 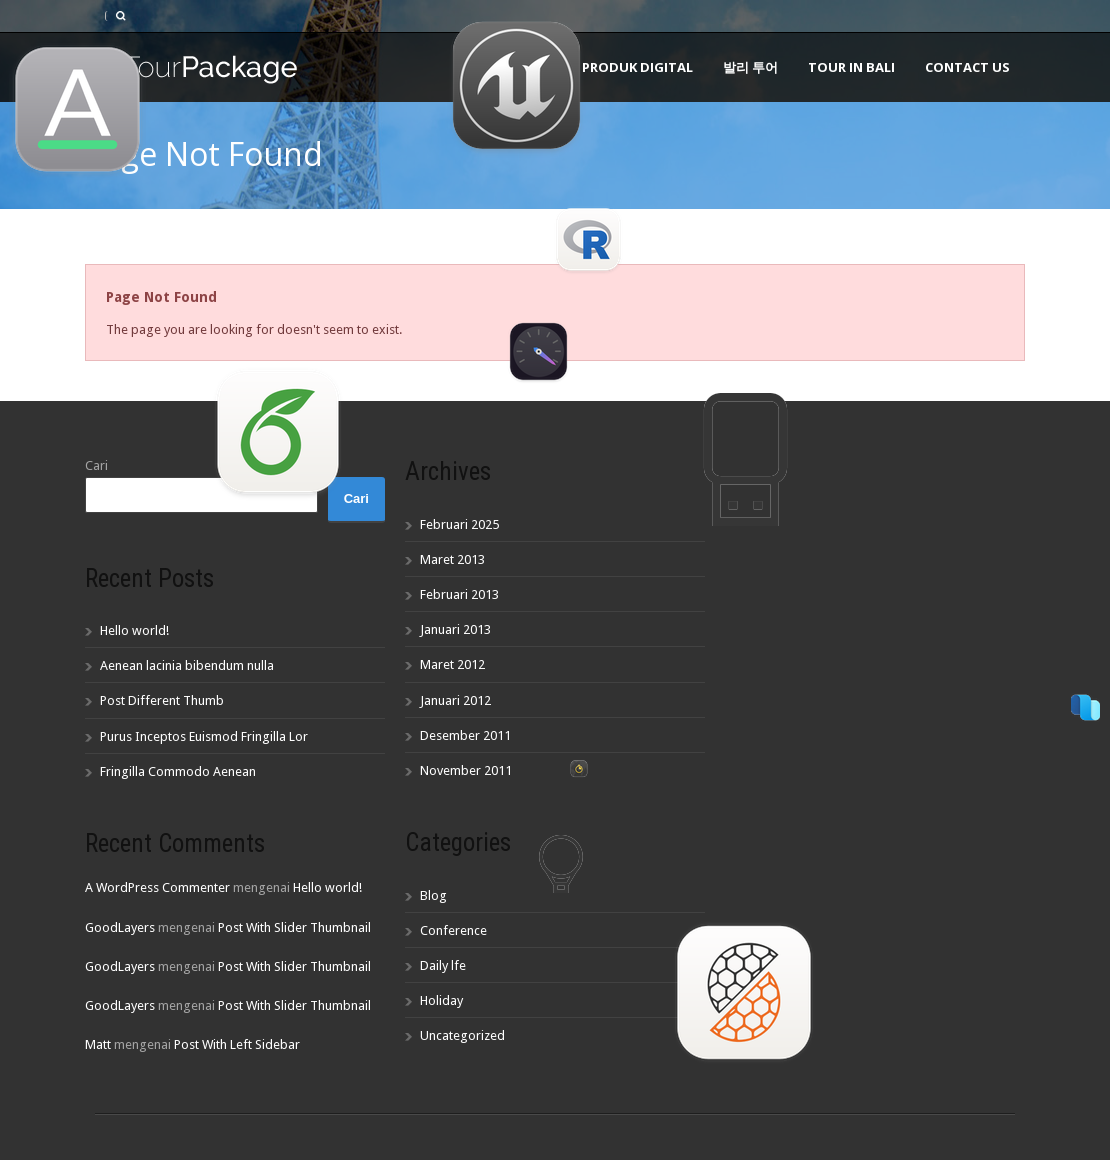 What do you see at coordinates (538, 351) in the screenshot?
I see `open speedtest app to measure internet speed` at bounding box center [538, 351].